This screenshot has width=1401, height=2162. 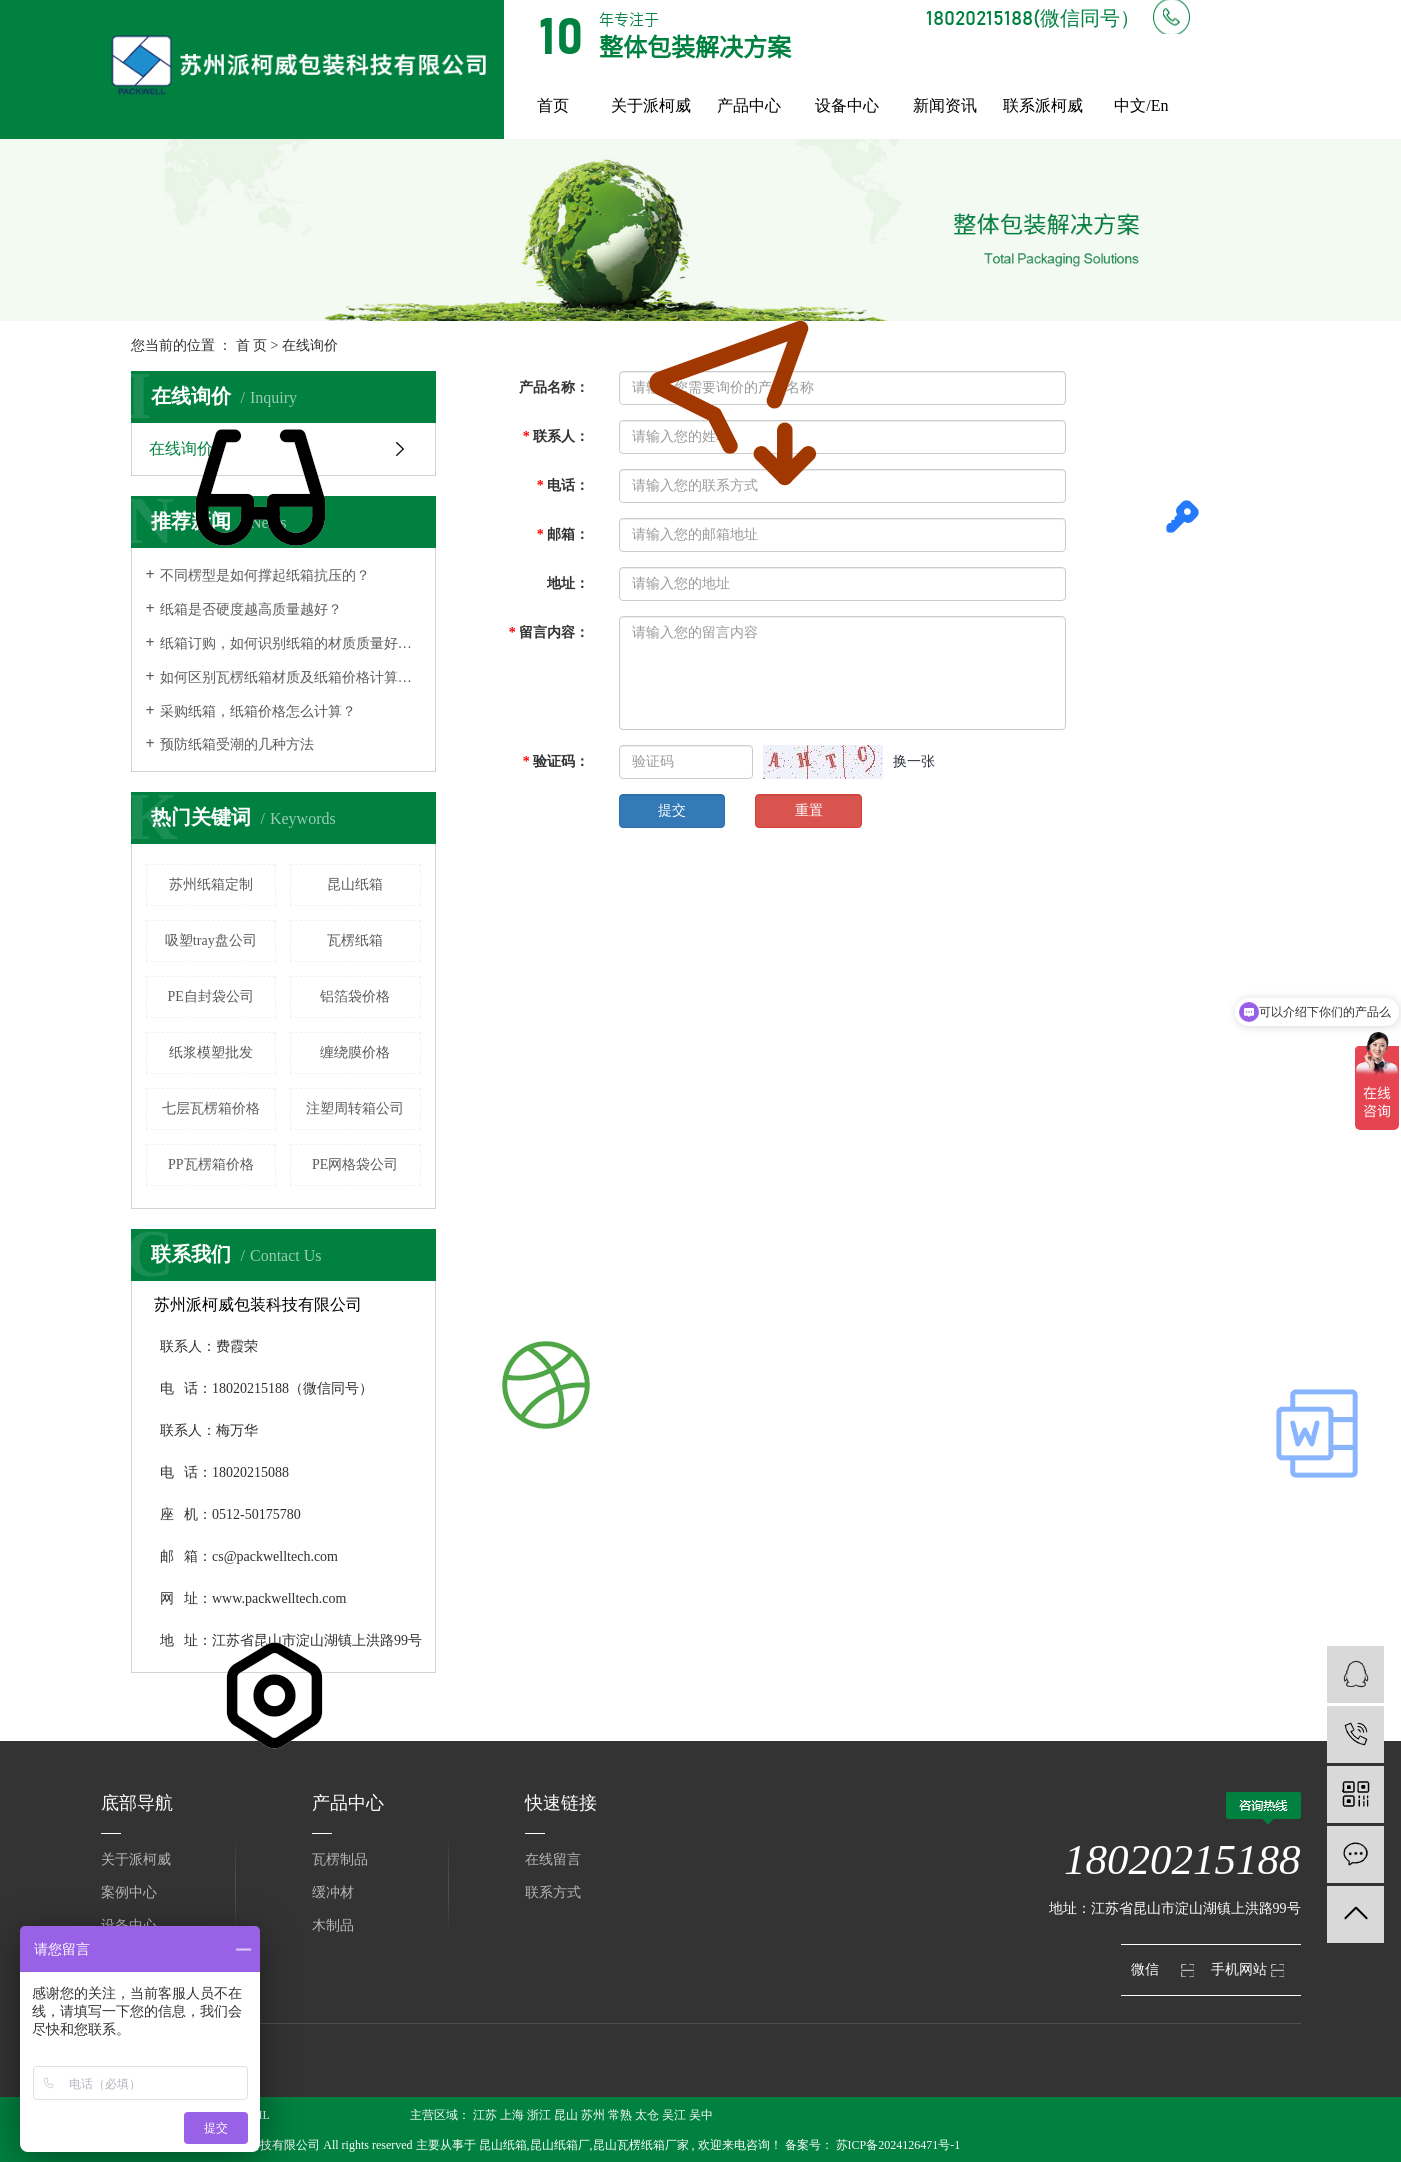 What do you see at coordinates (260, 487) in the screenshot?
I see `access reading mode or reader view` at bounding box center [260, 487].